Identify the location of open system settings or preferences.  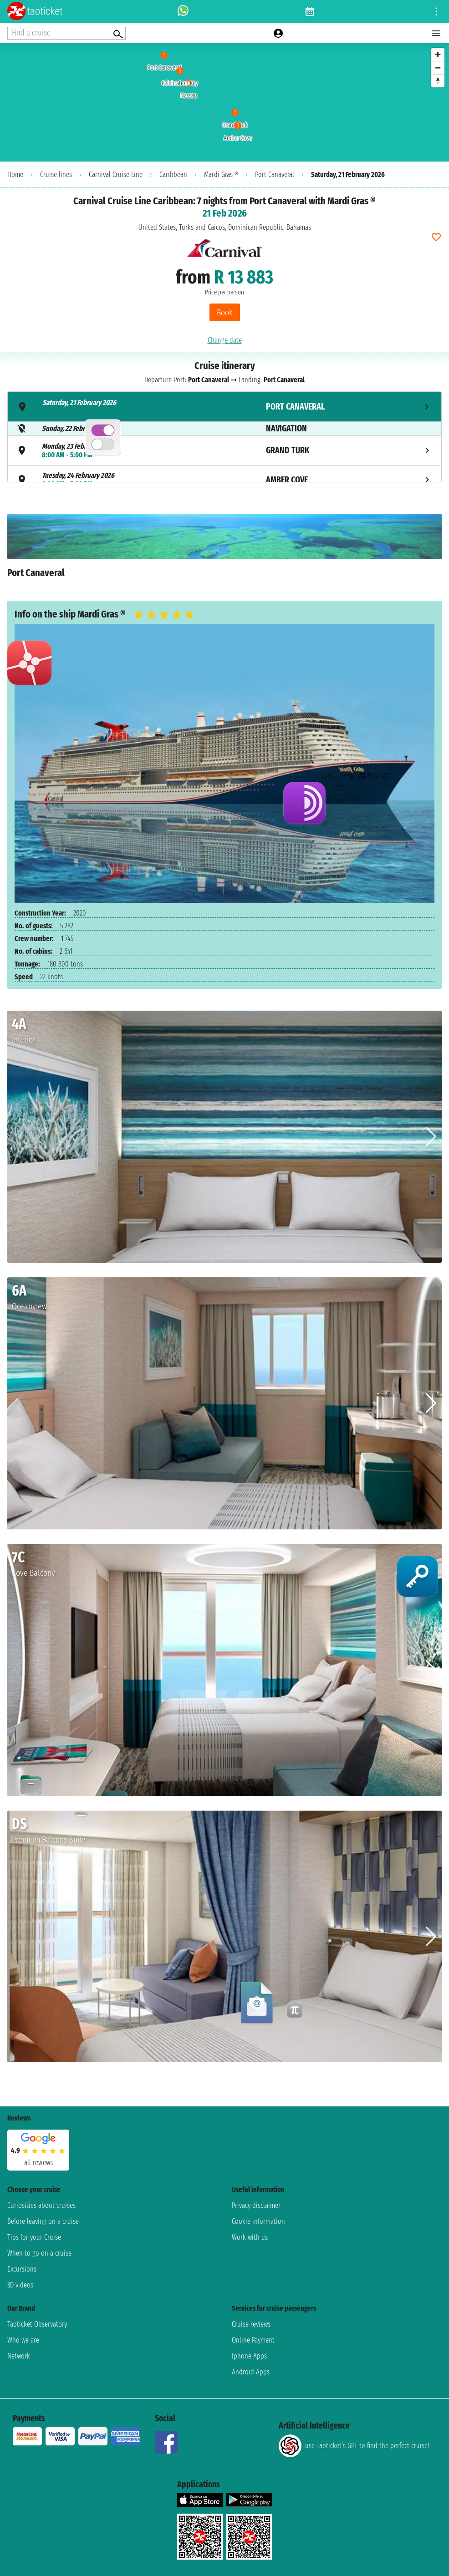
(103, 437).